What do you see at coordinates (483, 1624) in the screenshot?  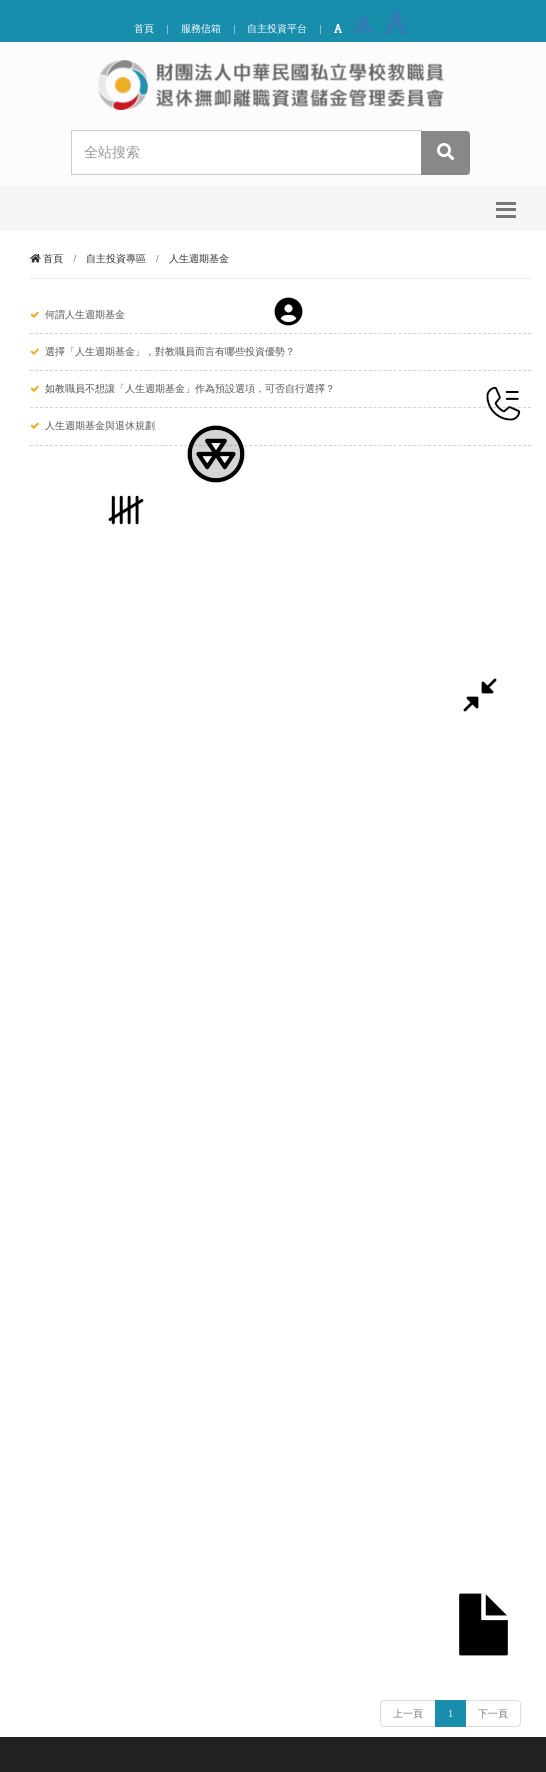 I see `view document details` at bounding box center [483, 1624].